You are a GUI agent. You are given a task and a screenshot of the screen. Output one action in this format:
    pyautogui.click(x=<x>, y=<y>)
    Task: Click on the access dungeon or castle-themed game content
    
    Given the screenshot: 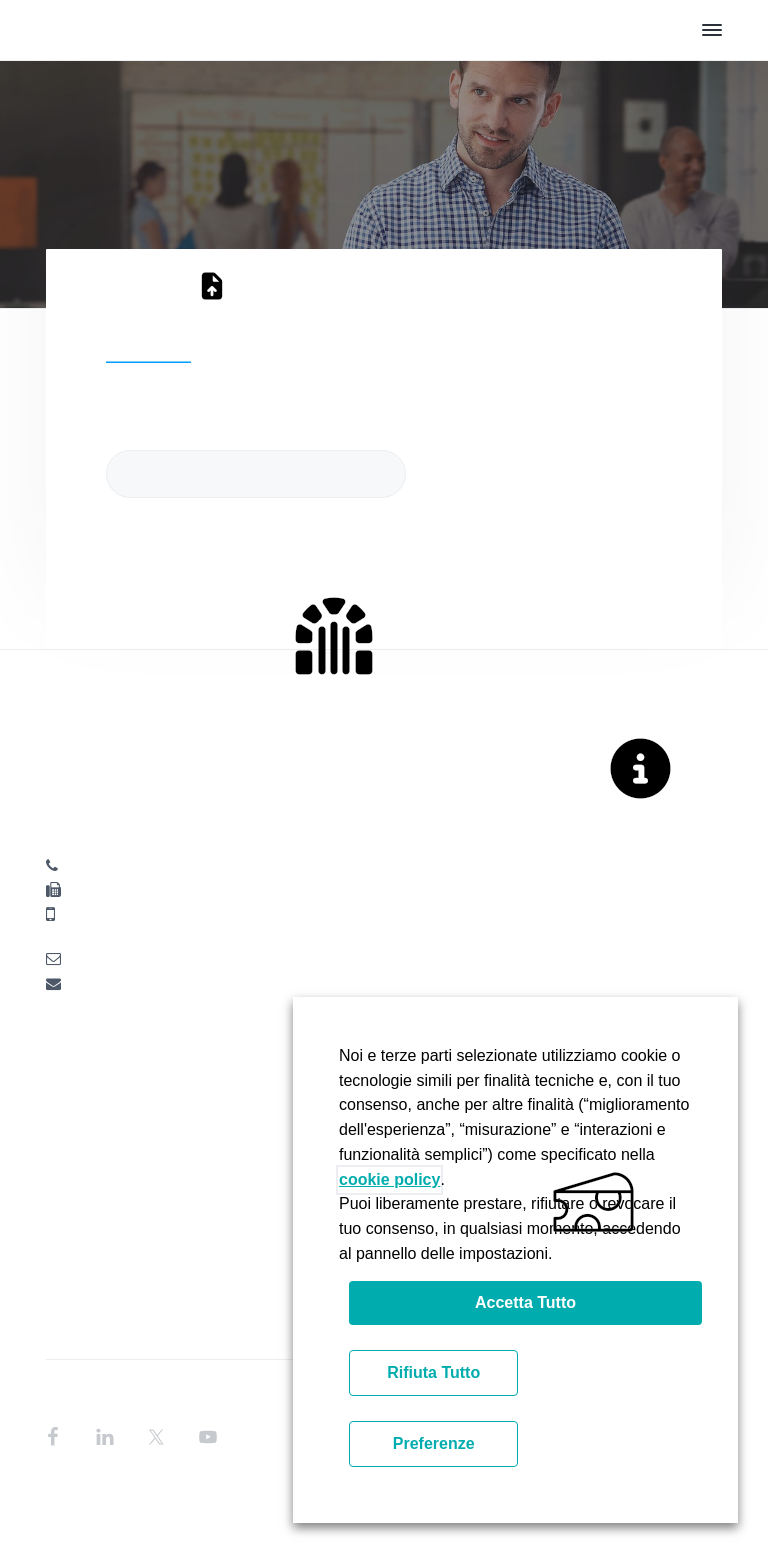 What is the action you would take?
    pyautogui.click(x=334, y=636)
    